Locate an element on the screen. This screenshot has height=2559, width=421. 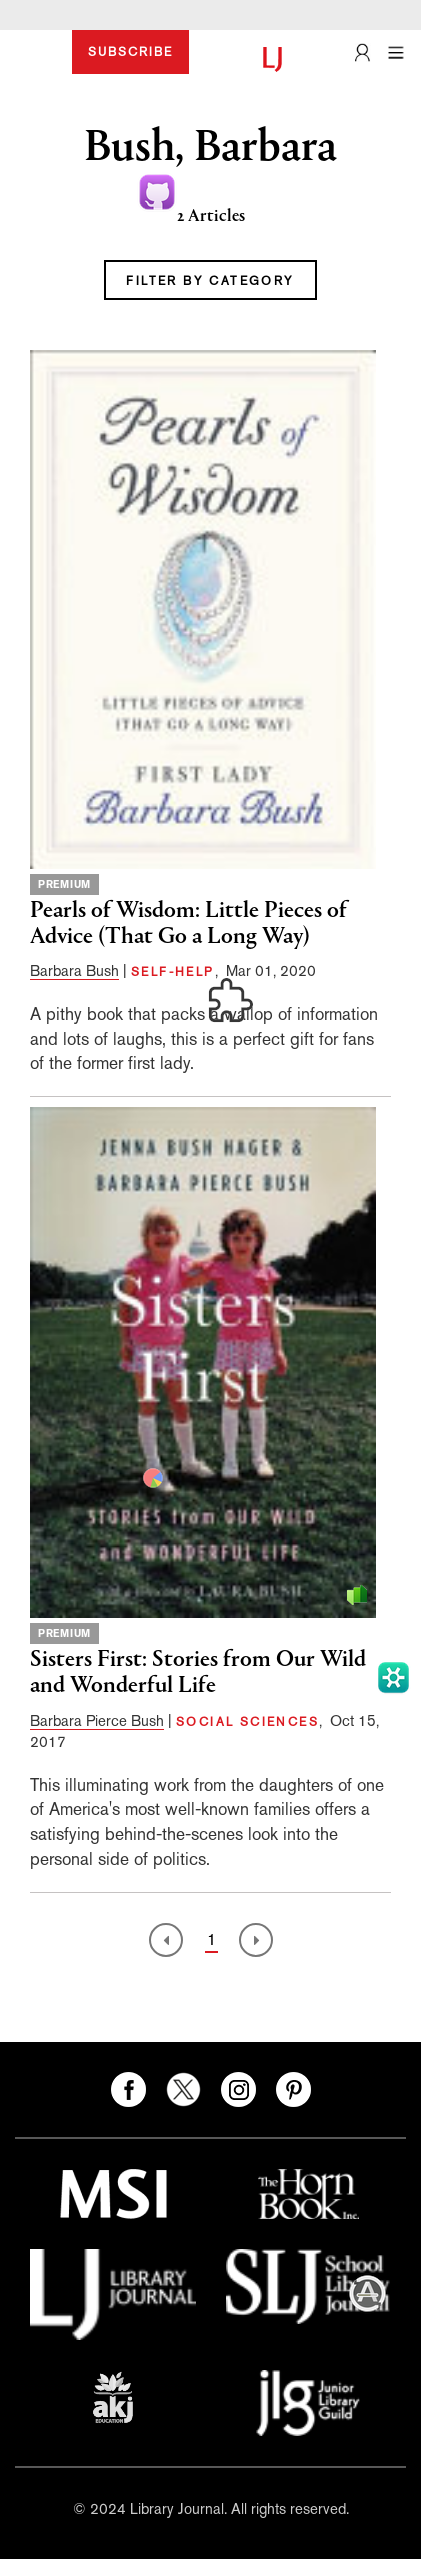
open the software update manager is located at coordinates (367, 2293).